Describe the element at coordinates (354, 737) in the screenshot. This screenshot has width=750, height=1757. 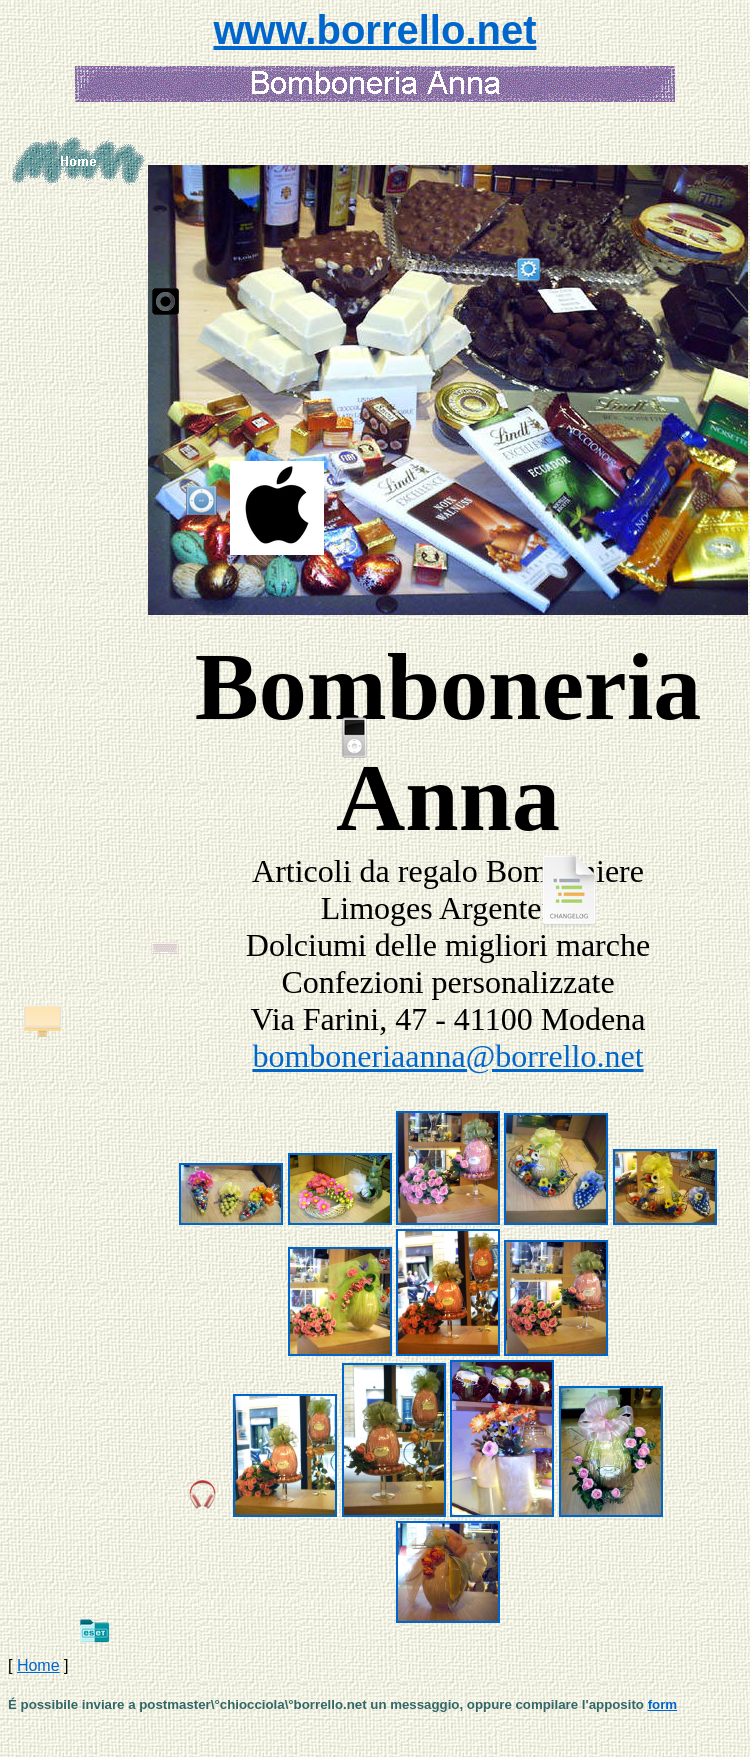
I see `access ipod classic device settings` at that location.